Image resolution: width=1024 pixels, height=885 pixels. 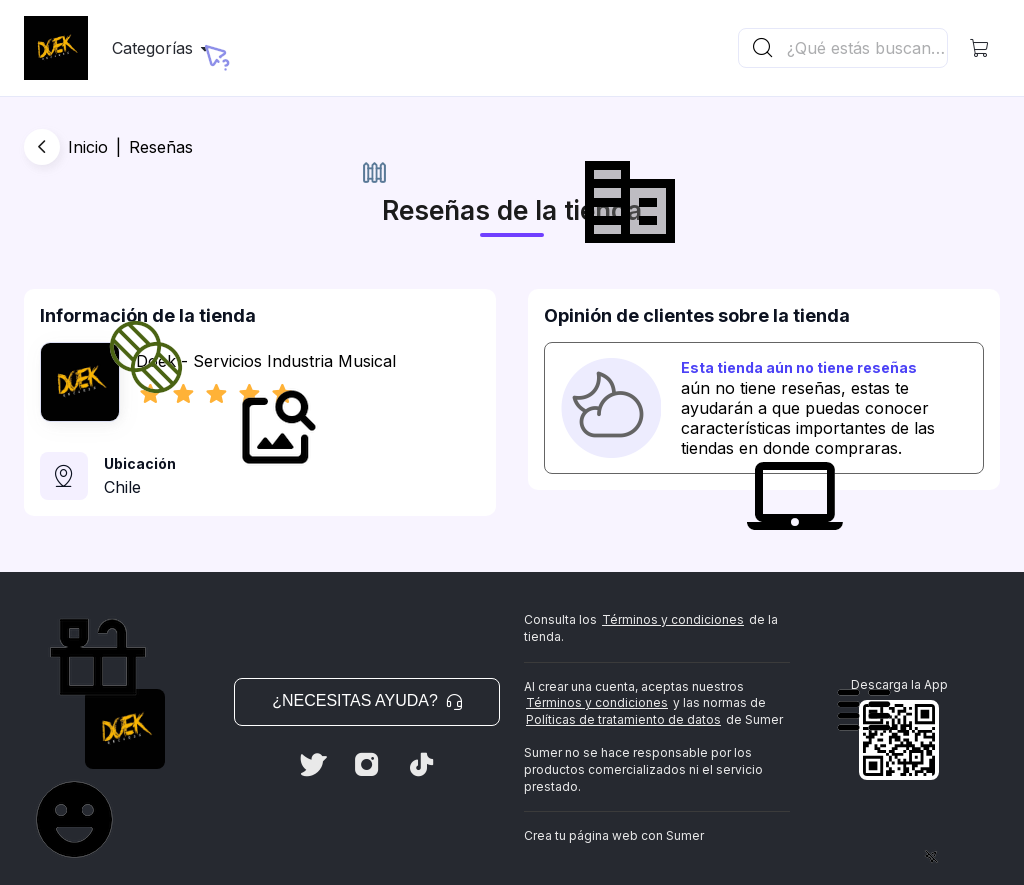 What do you see at coordinates (279, 427) in the screenshot?
I see `search for images or photos` at bounding box center [279, 427].